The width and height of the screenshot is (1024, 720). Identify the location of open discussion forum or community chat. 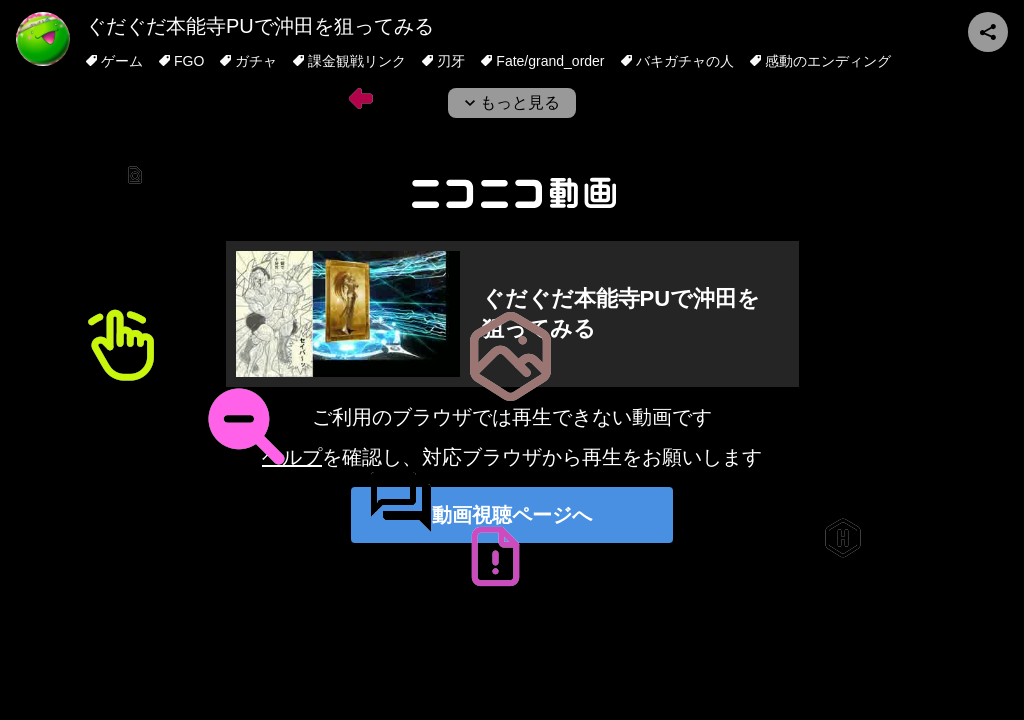
(401, 502).